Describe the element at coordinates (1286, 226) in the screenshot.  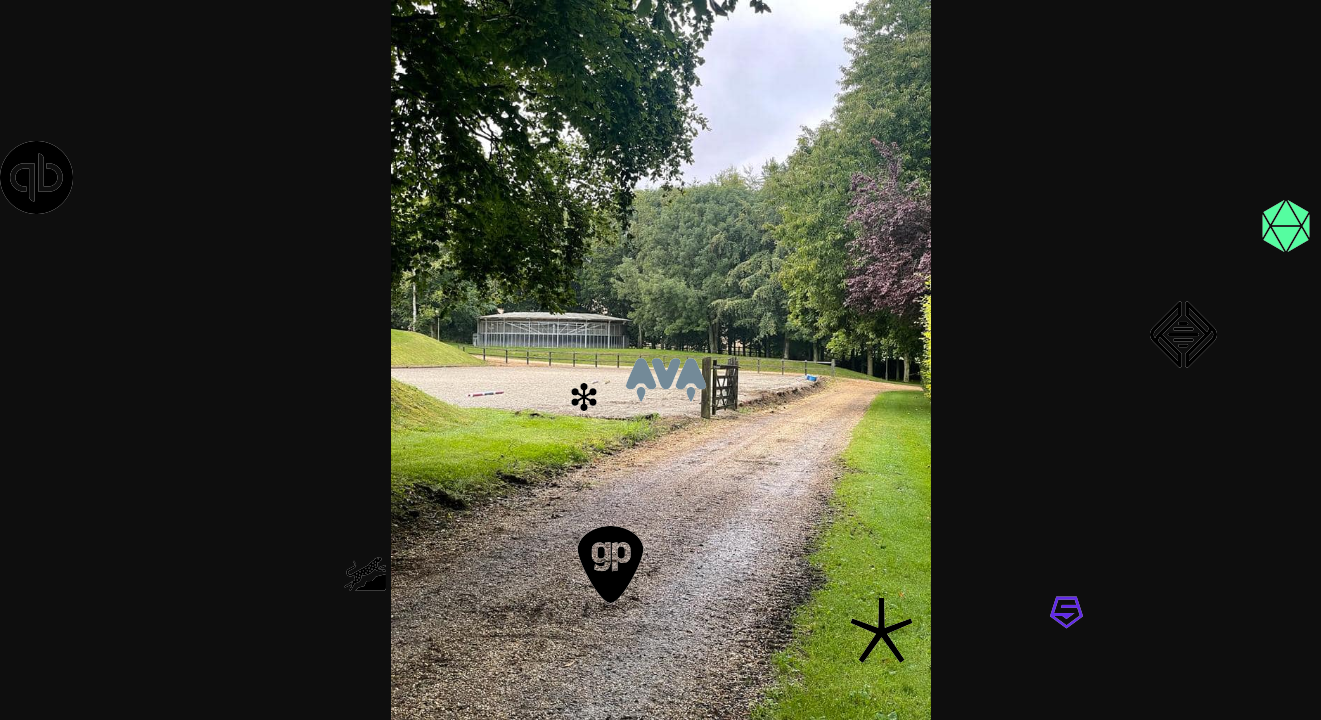
I see `clever cloud platform logo` at that location.